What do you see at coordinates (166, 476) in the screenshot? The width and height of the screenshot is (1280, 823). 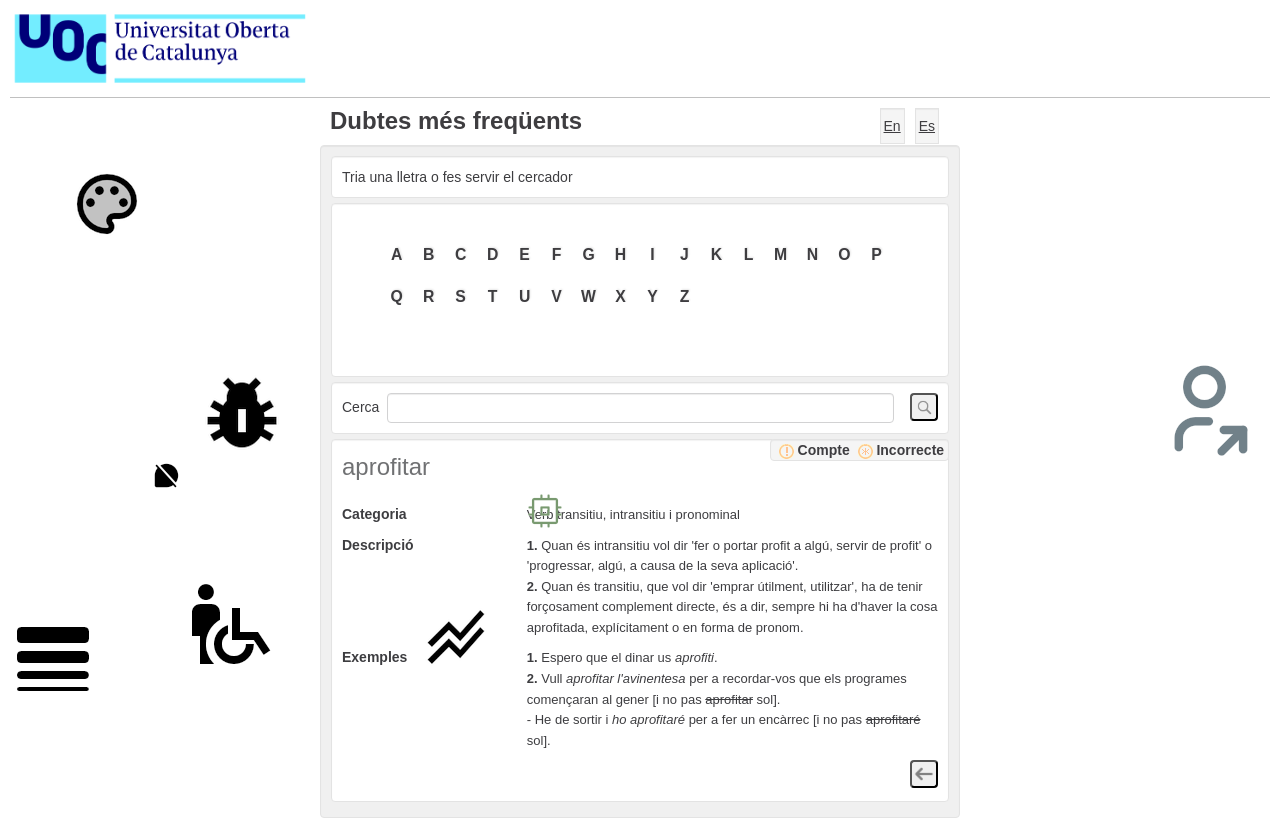 I see `mute or disable chat notifications` at bounding box center [166, 476].